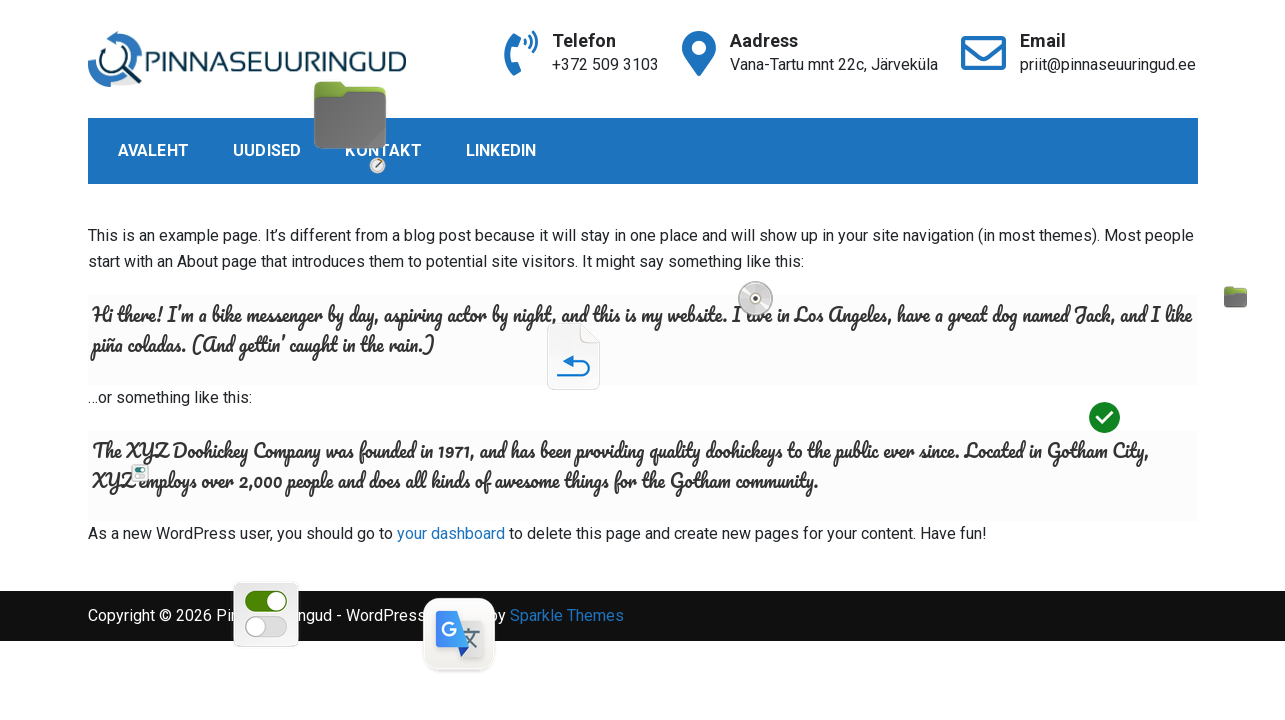 This screenshot has height=720, width=1285. I want to click on confirm or accept an action, so click(1104, 417).